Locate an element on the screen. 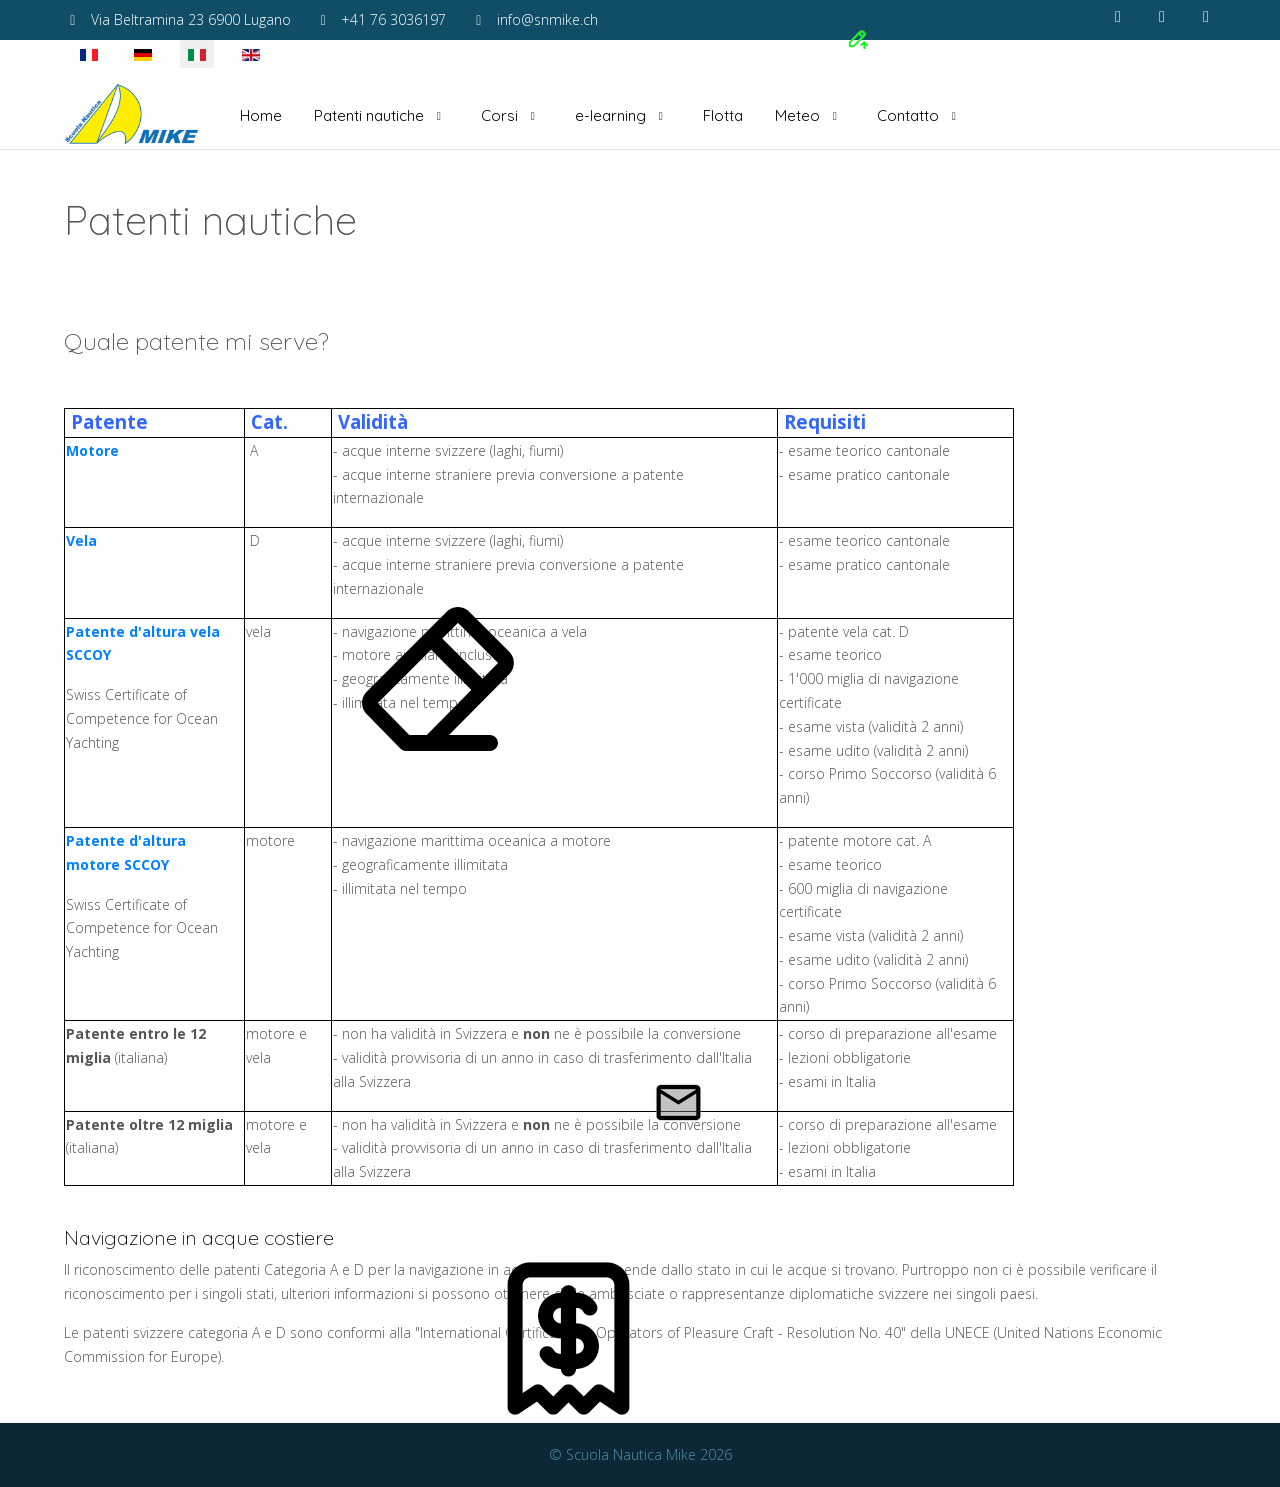 This screenshot has height=1487, width=1280. erase or delete selected content is located at coordinates (434, 679).